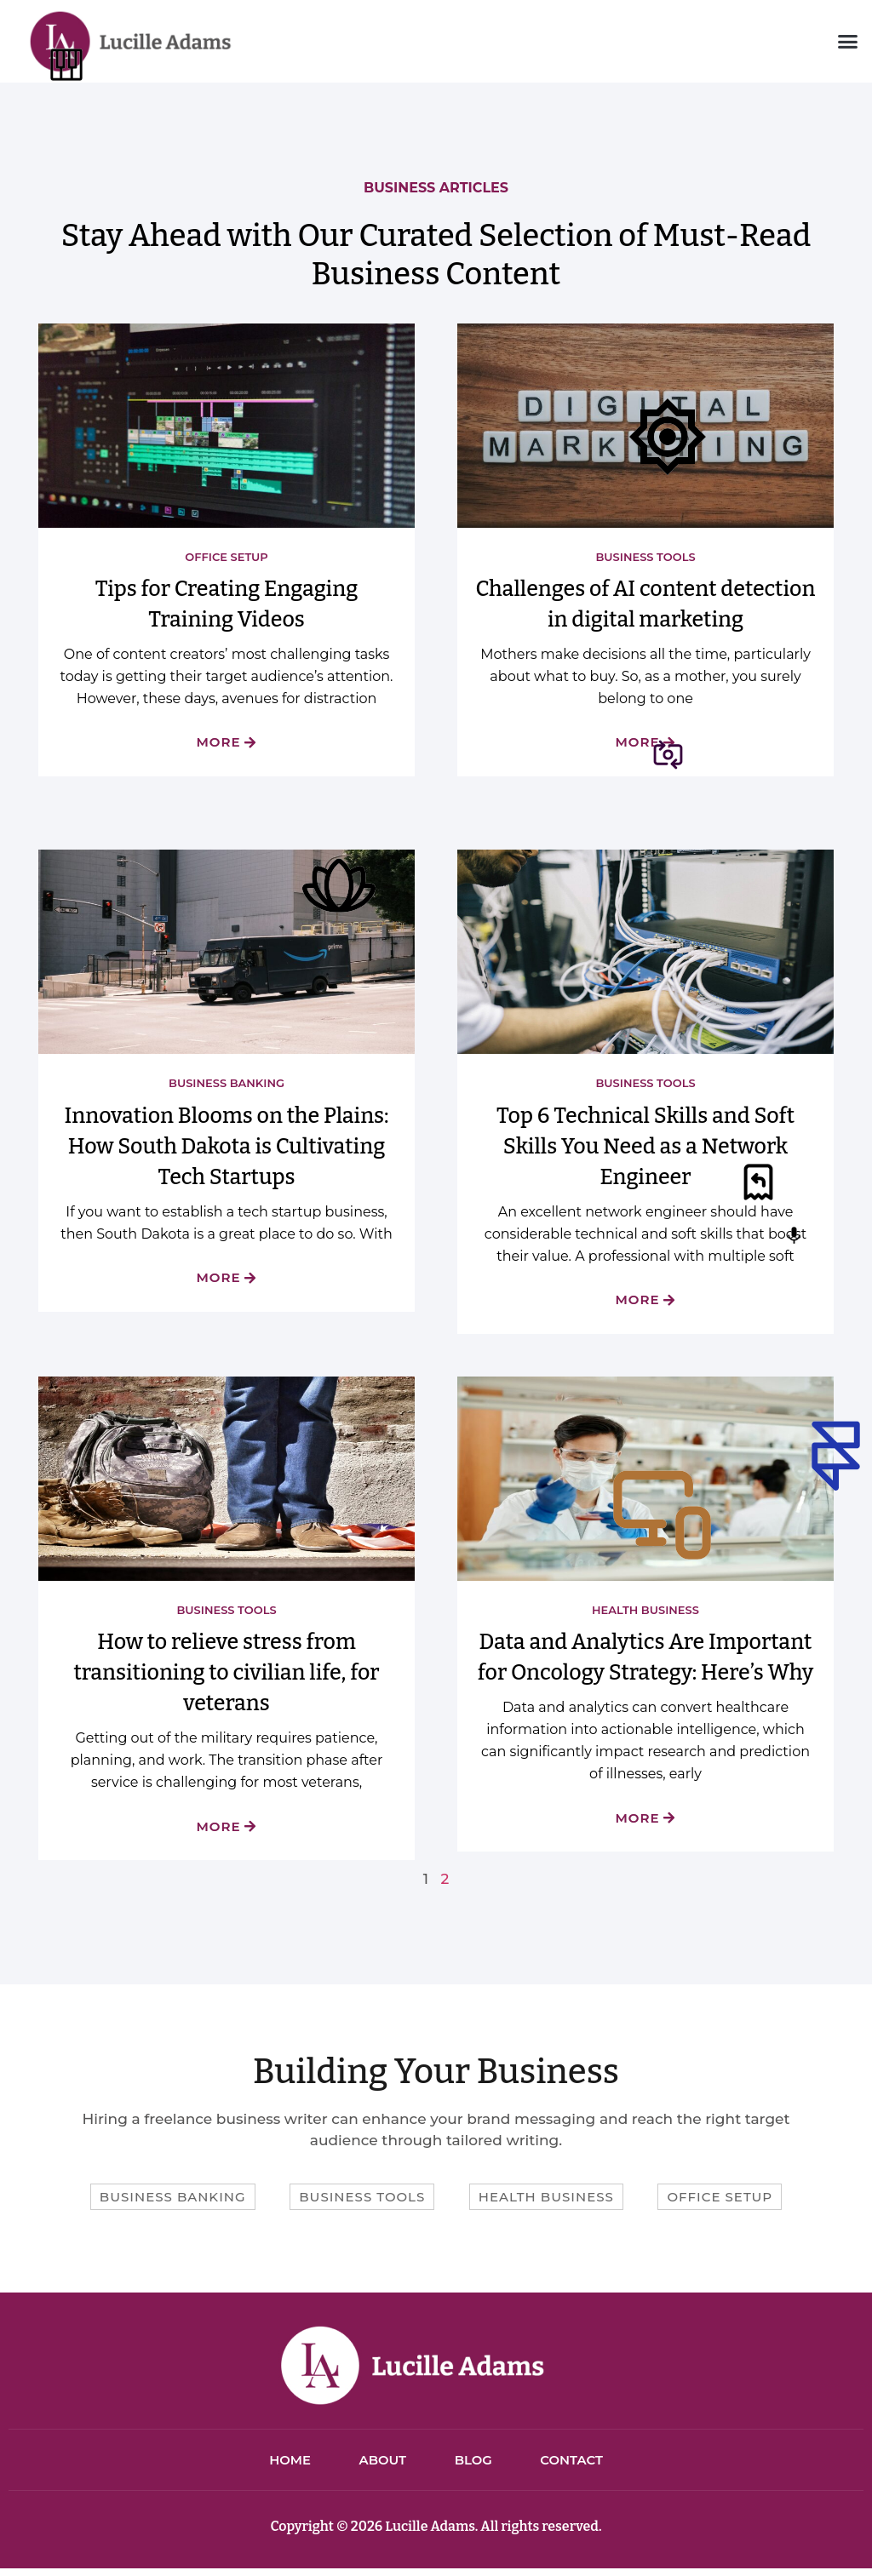 Image resolution: width=872 pixels, height=2576 pixels. What do you see at coordinates (758, 1182) in the screenshot?
I see `request a refund for a purchase` at bounding box center [758, 1182].